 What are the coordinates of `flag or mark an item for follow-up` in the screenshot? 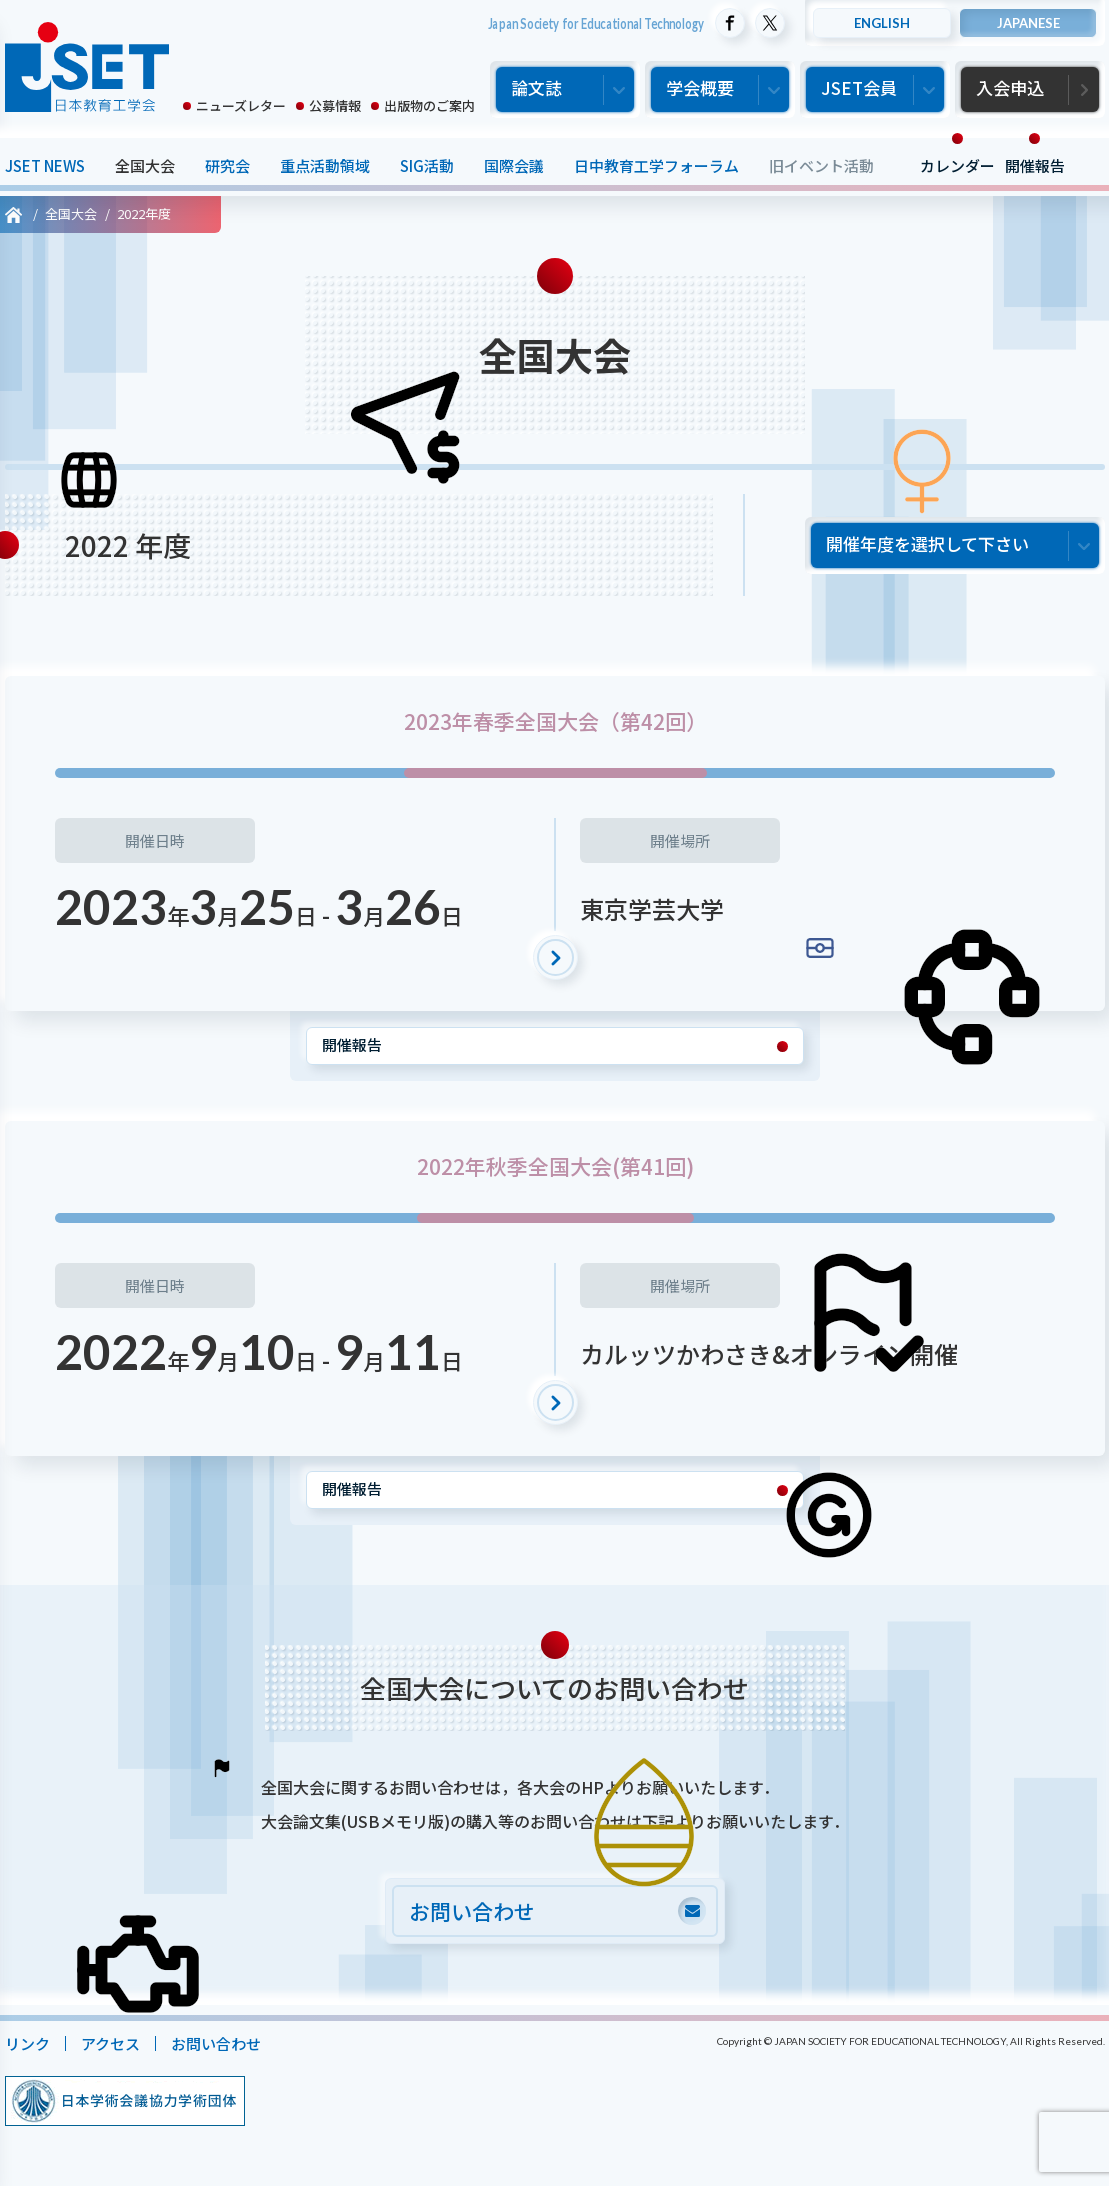 It's located at (222, 1768).